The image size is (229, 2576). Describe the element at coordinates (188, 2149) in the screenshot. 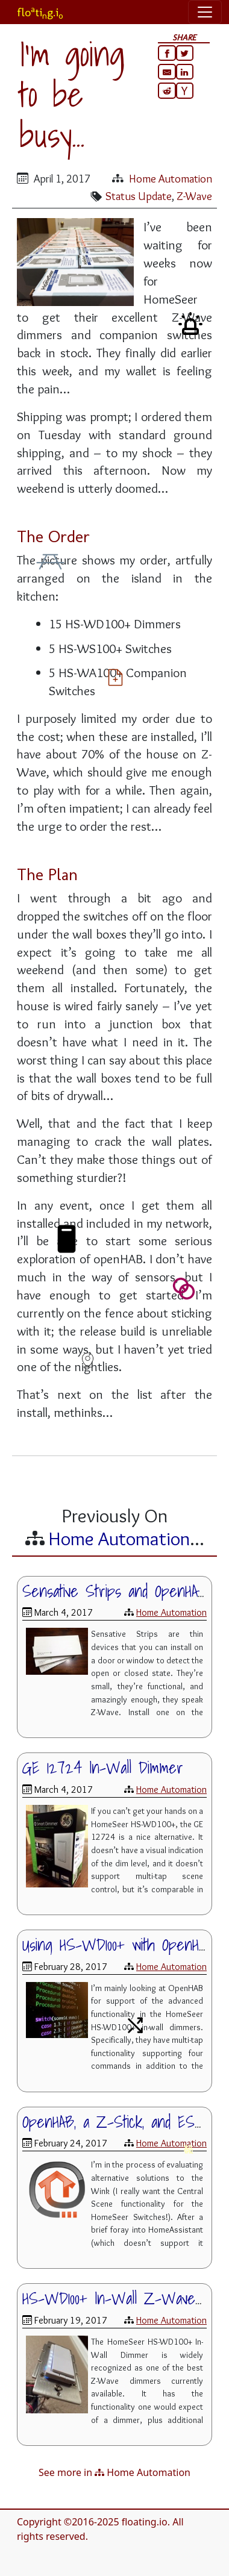

I see `disable boundary or perimeter settings` at that location.